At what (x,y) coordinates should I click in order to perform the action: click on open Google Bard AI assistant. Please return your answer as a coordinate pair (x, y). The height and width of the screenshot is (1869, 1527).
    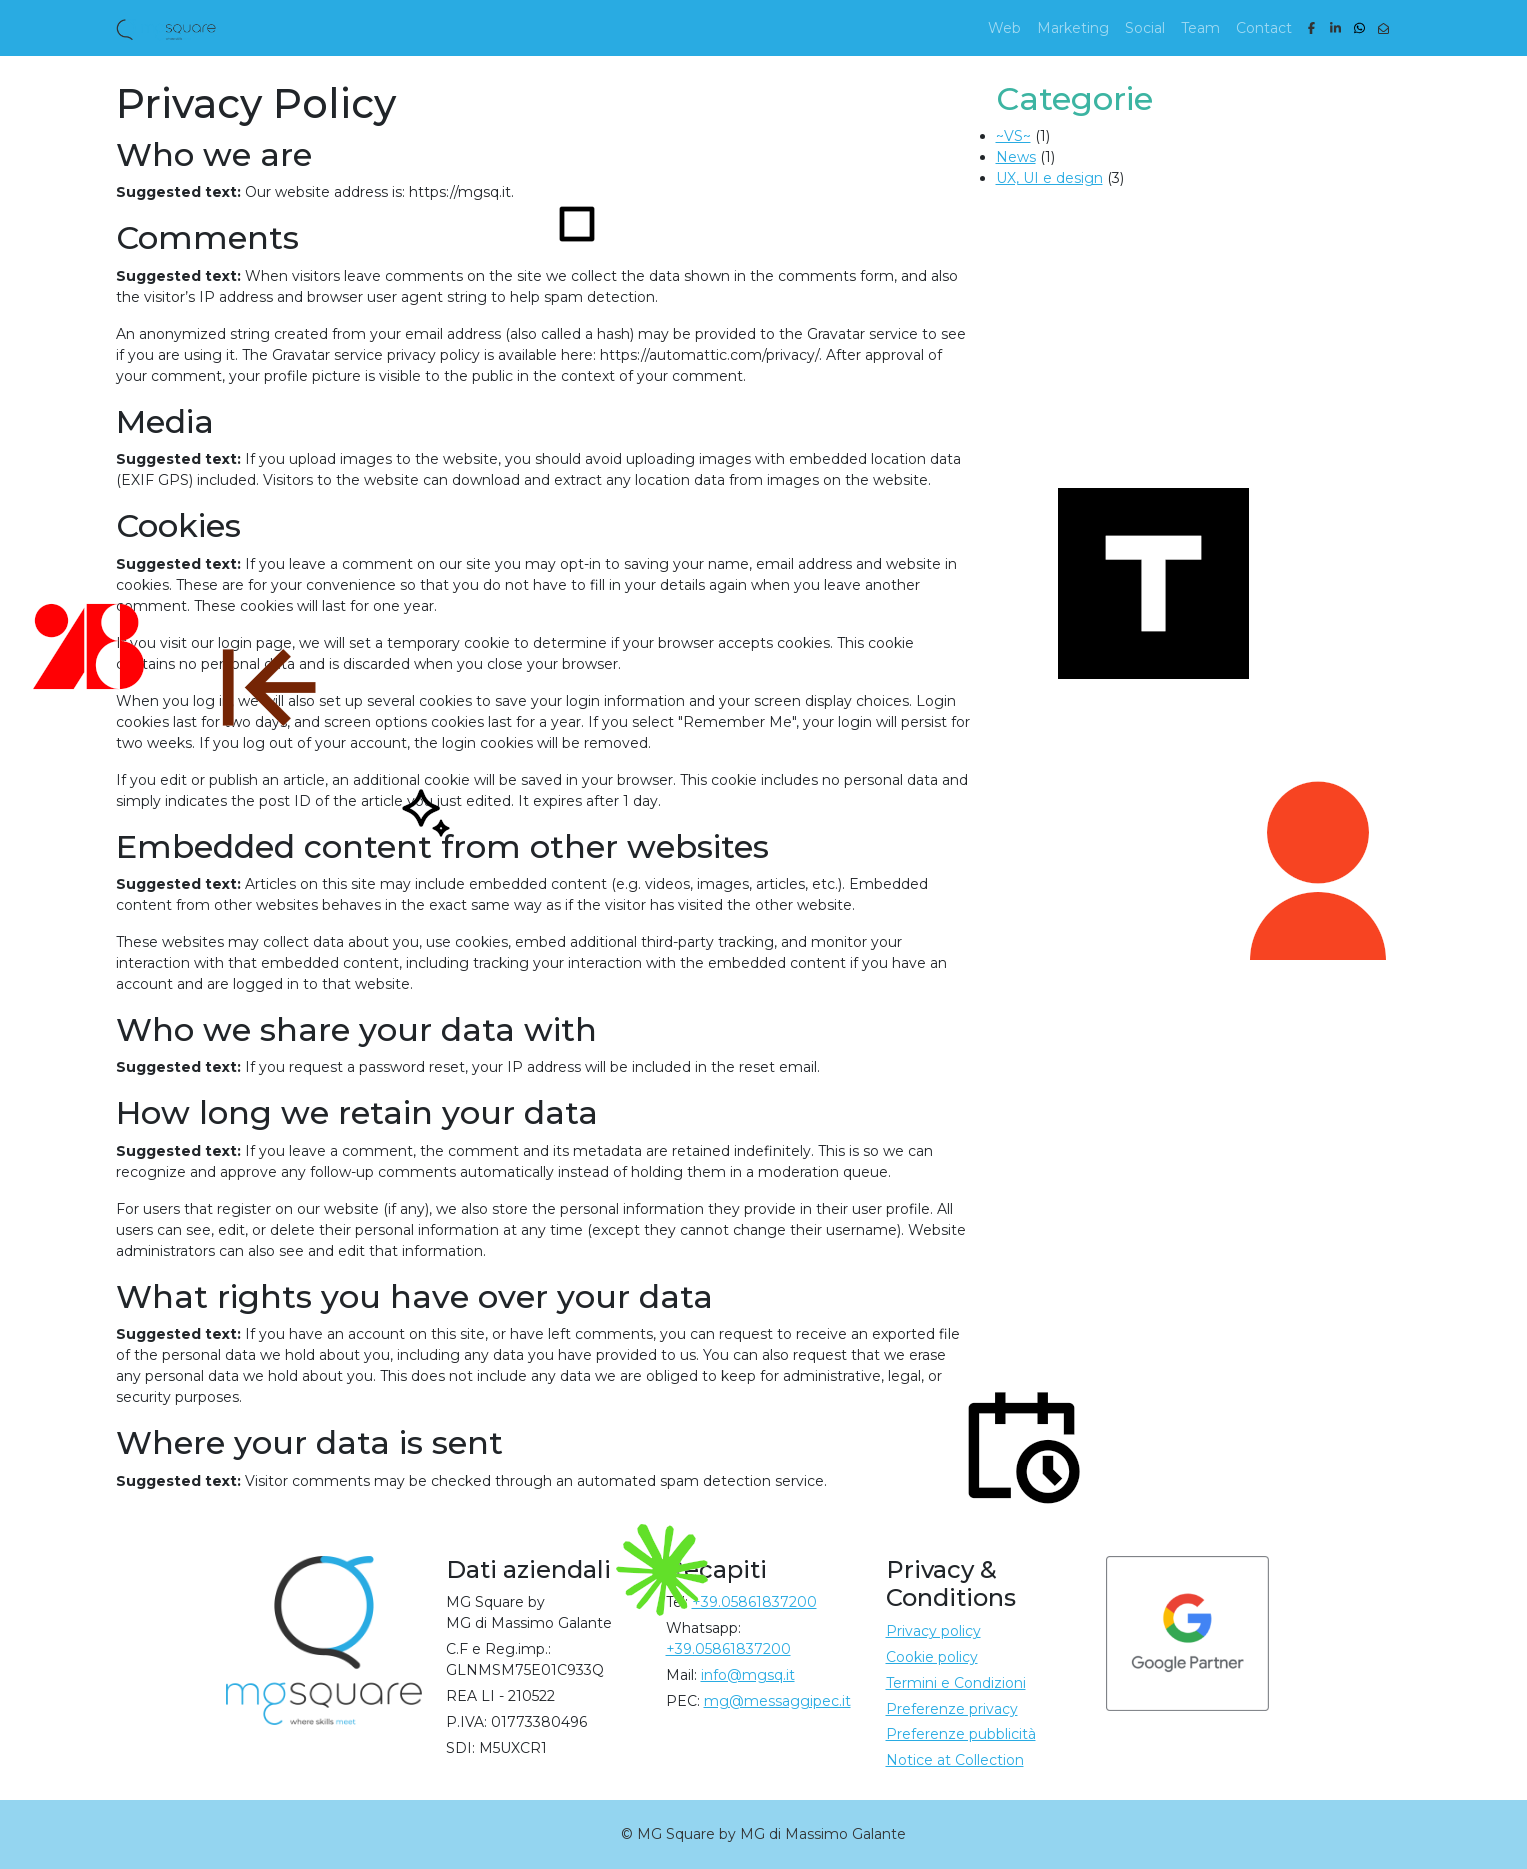
    Looking at the image, I should click on (426, 813).